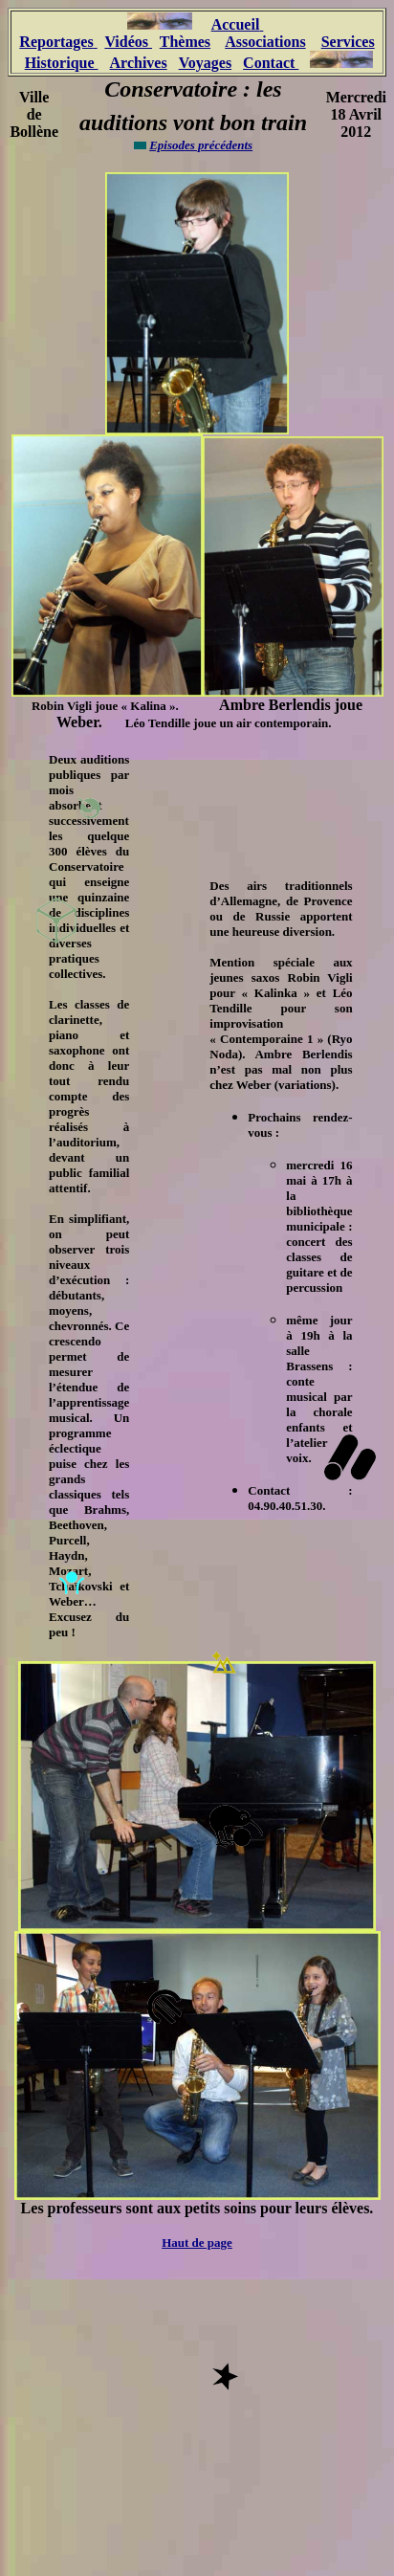 The height and width of the screenshot is (2576, 394). What do you see at coordinates (56, 921) in the screenshot?
I see `IPFS (InterPlanetary File System) logo` at bounding box center [56, 921].